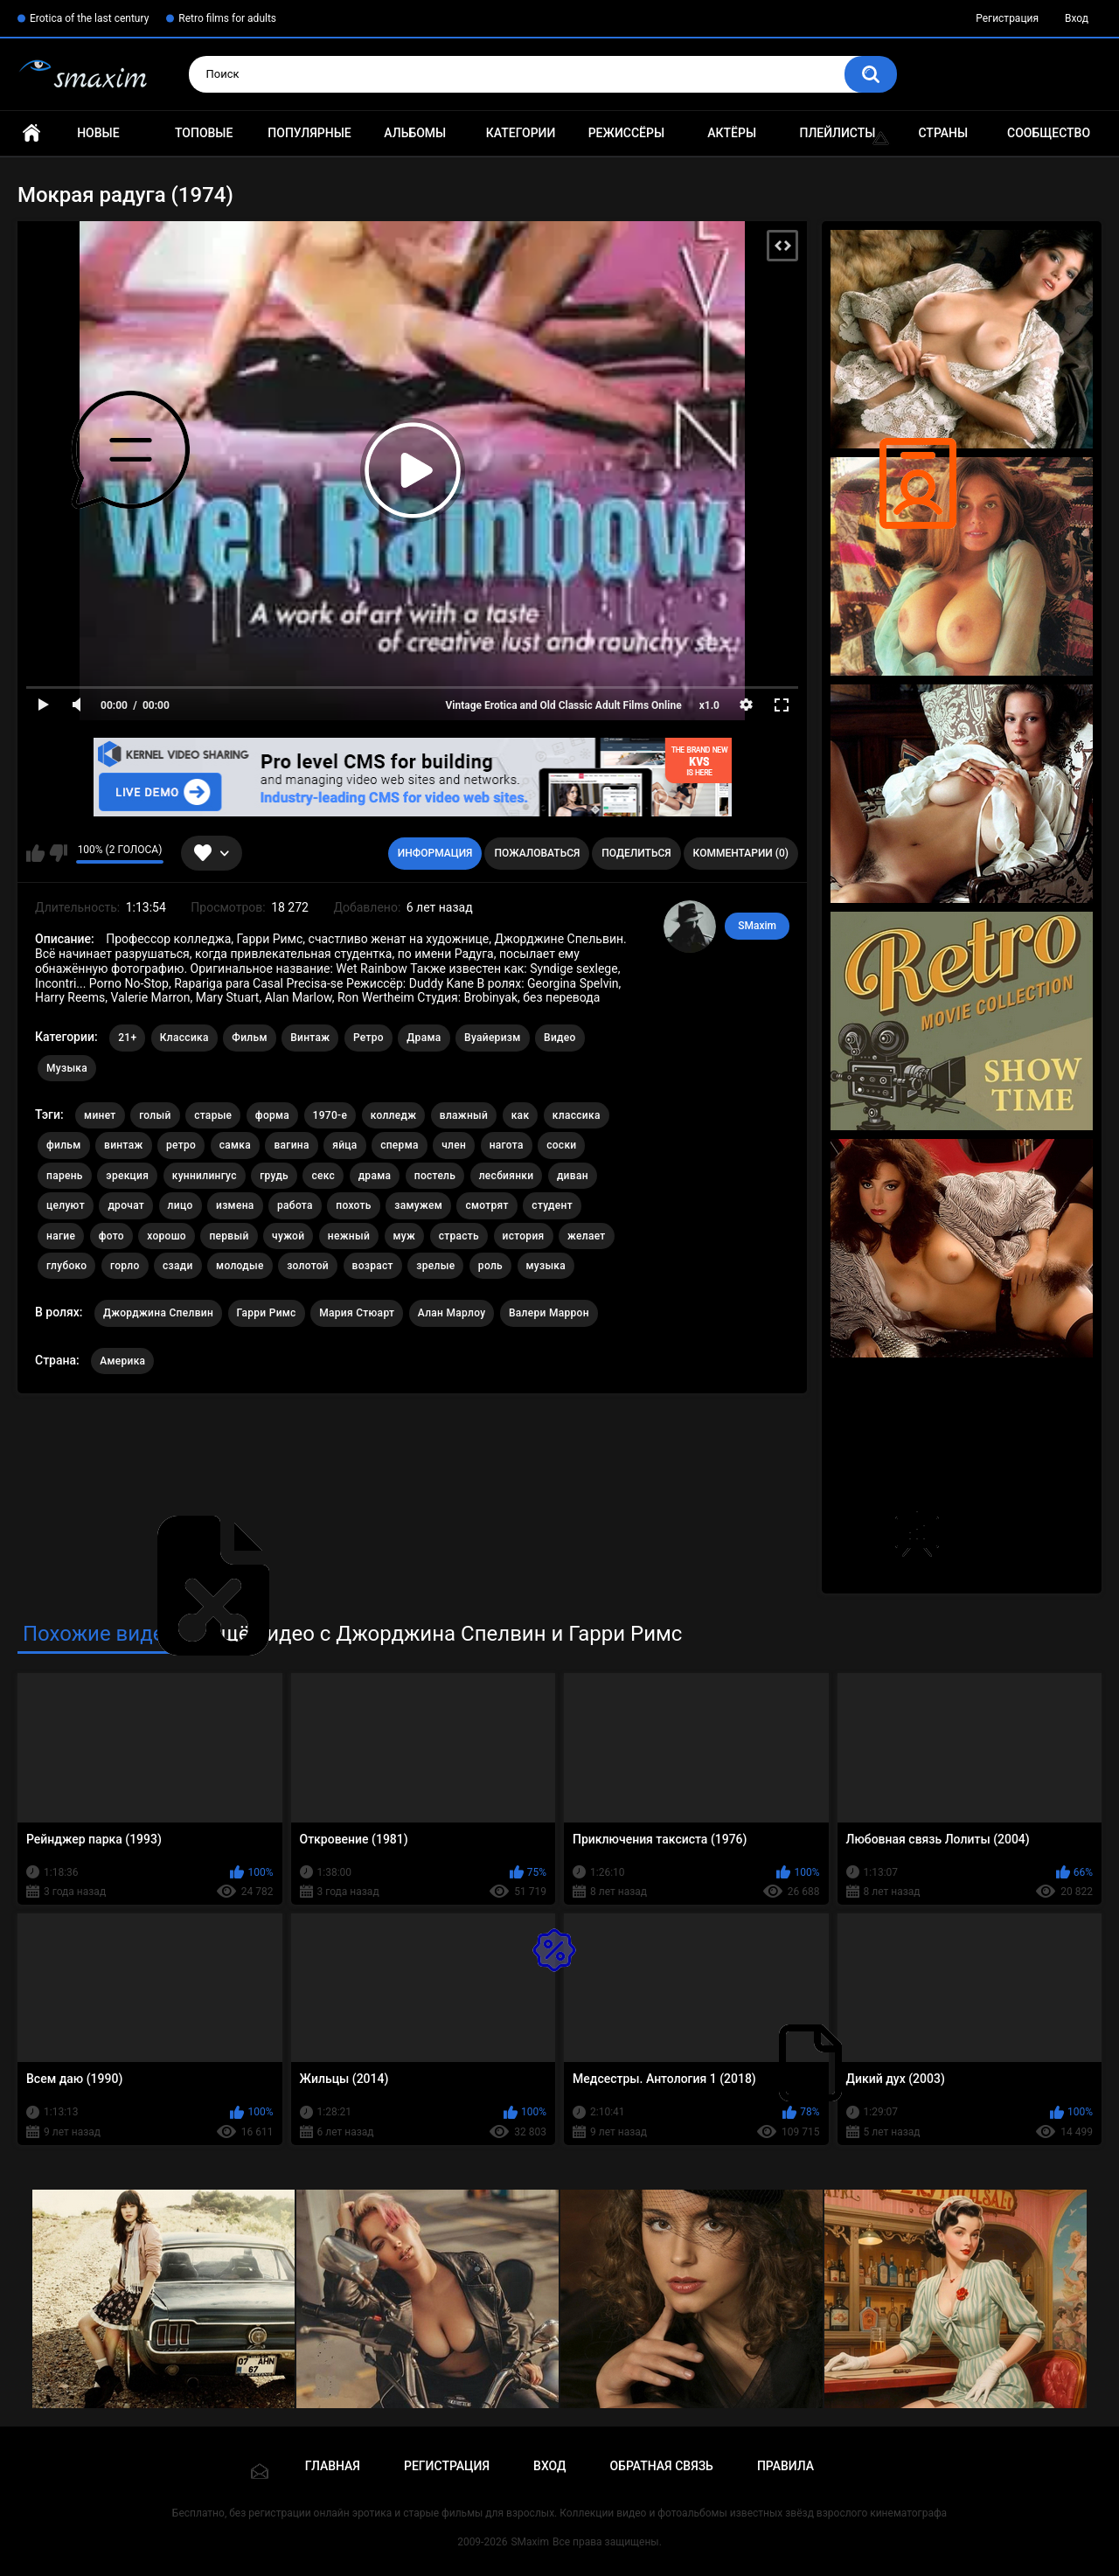  I want to click on view presentation with chart data, so click(917, 1535).